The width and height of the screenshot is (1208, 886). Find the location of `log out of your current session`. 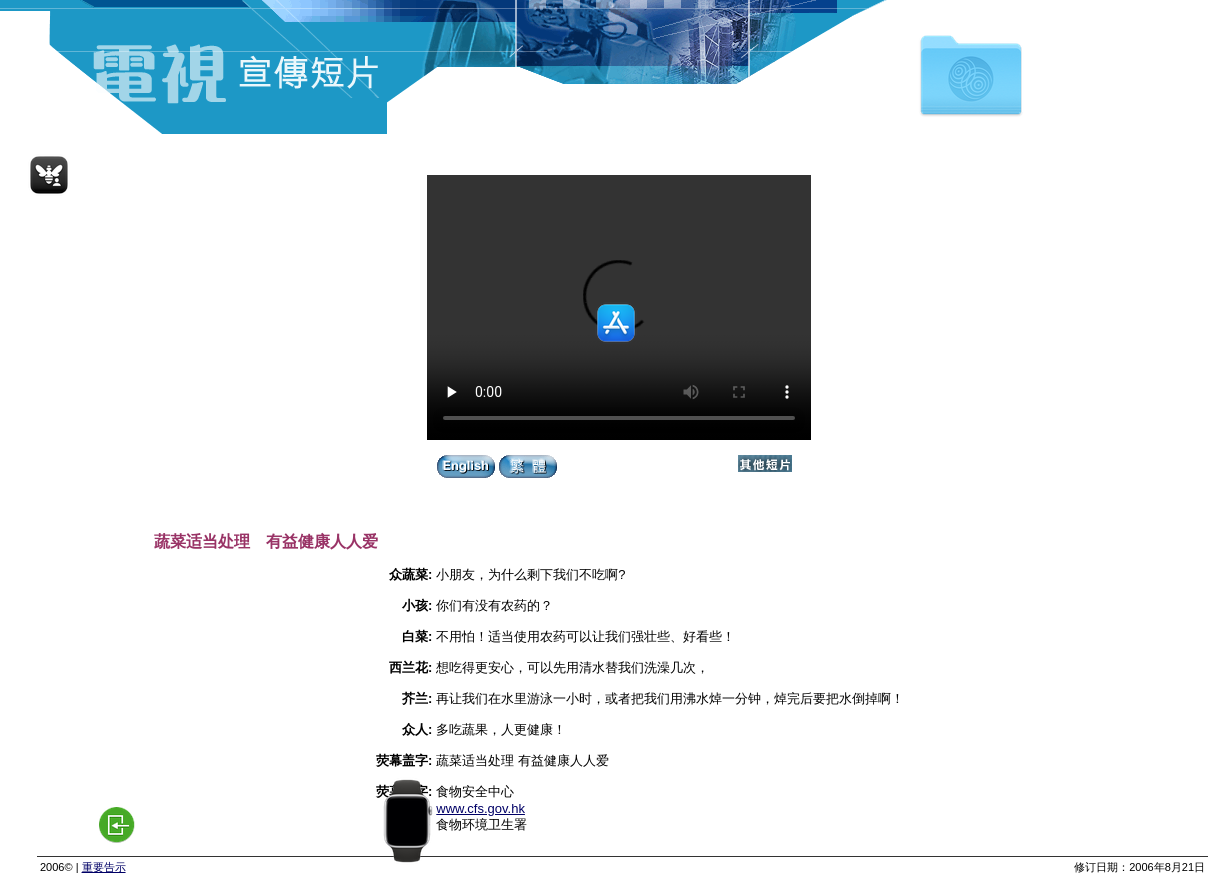

log out of your current session is located at coordinates (117, 825).